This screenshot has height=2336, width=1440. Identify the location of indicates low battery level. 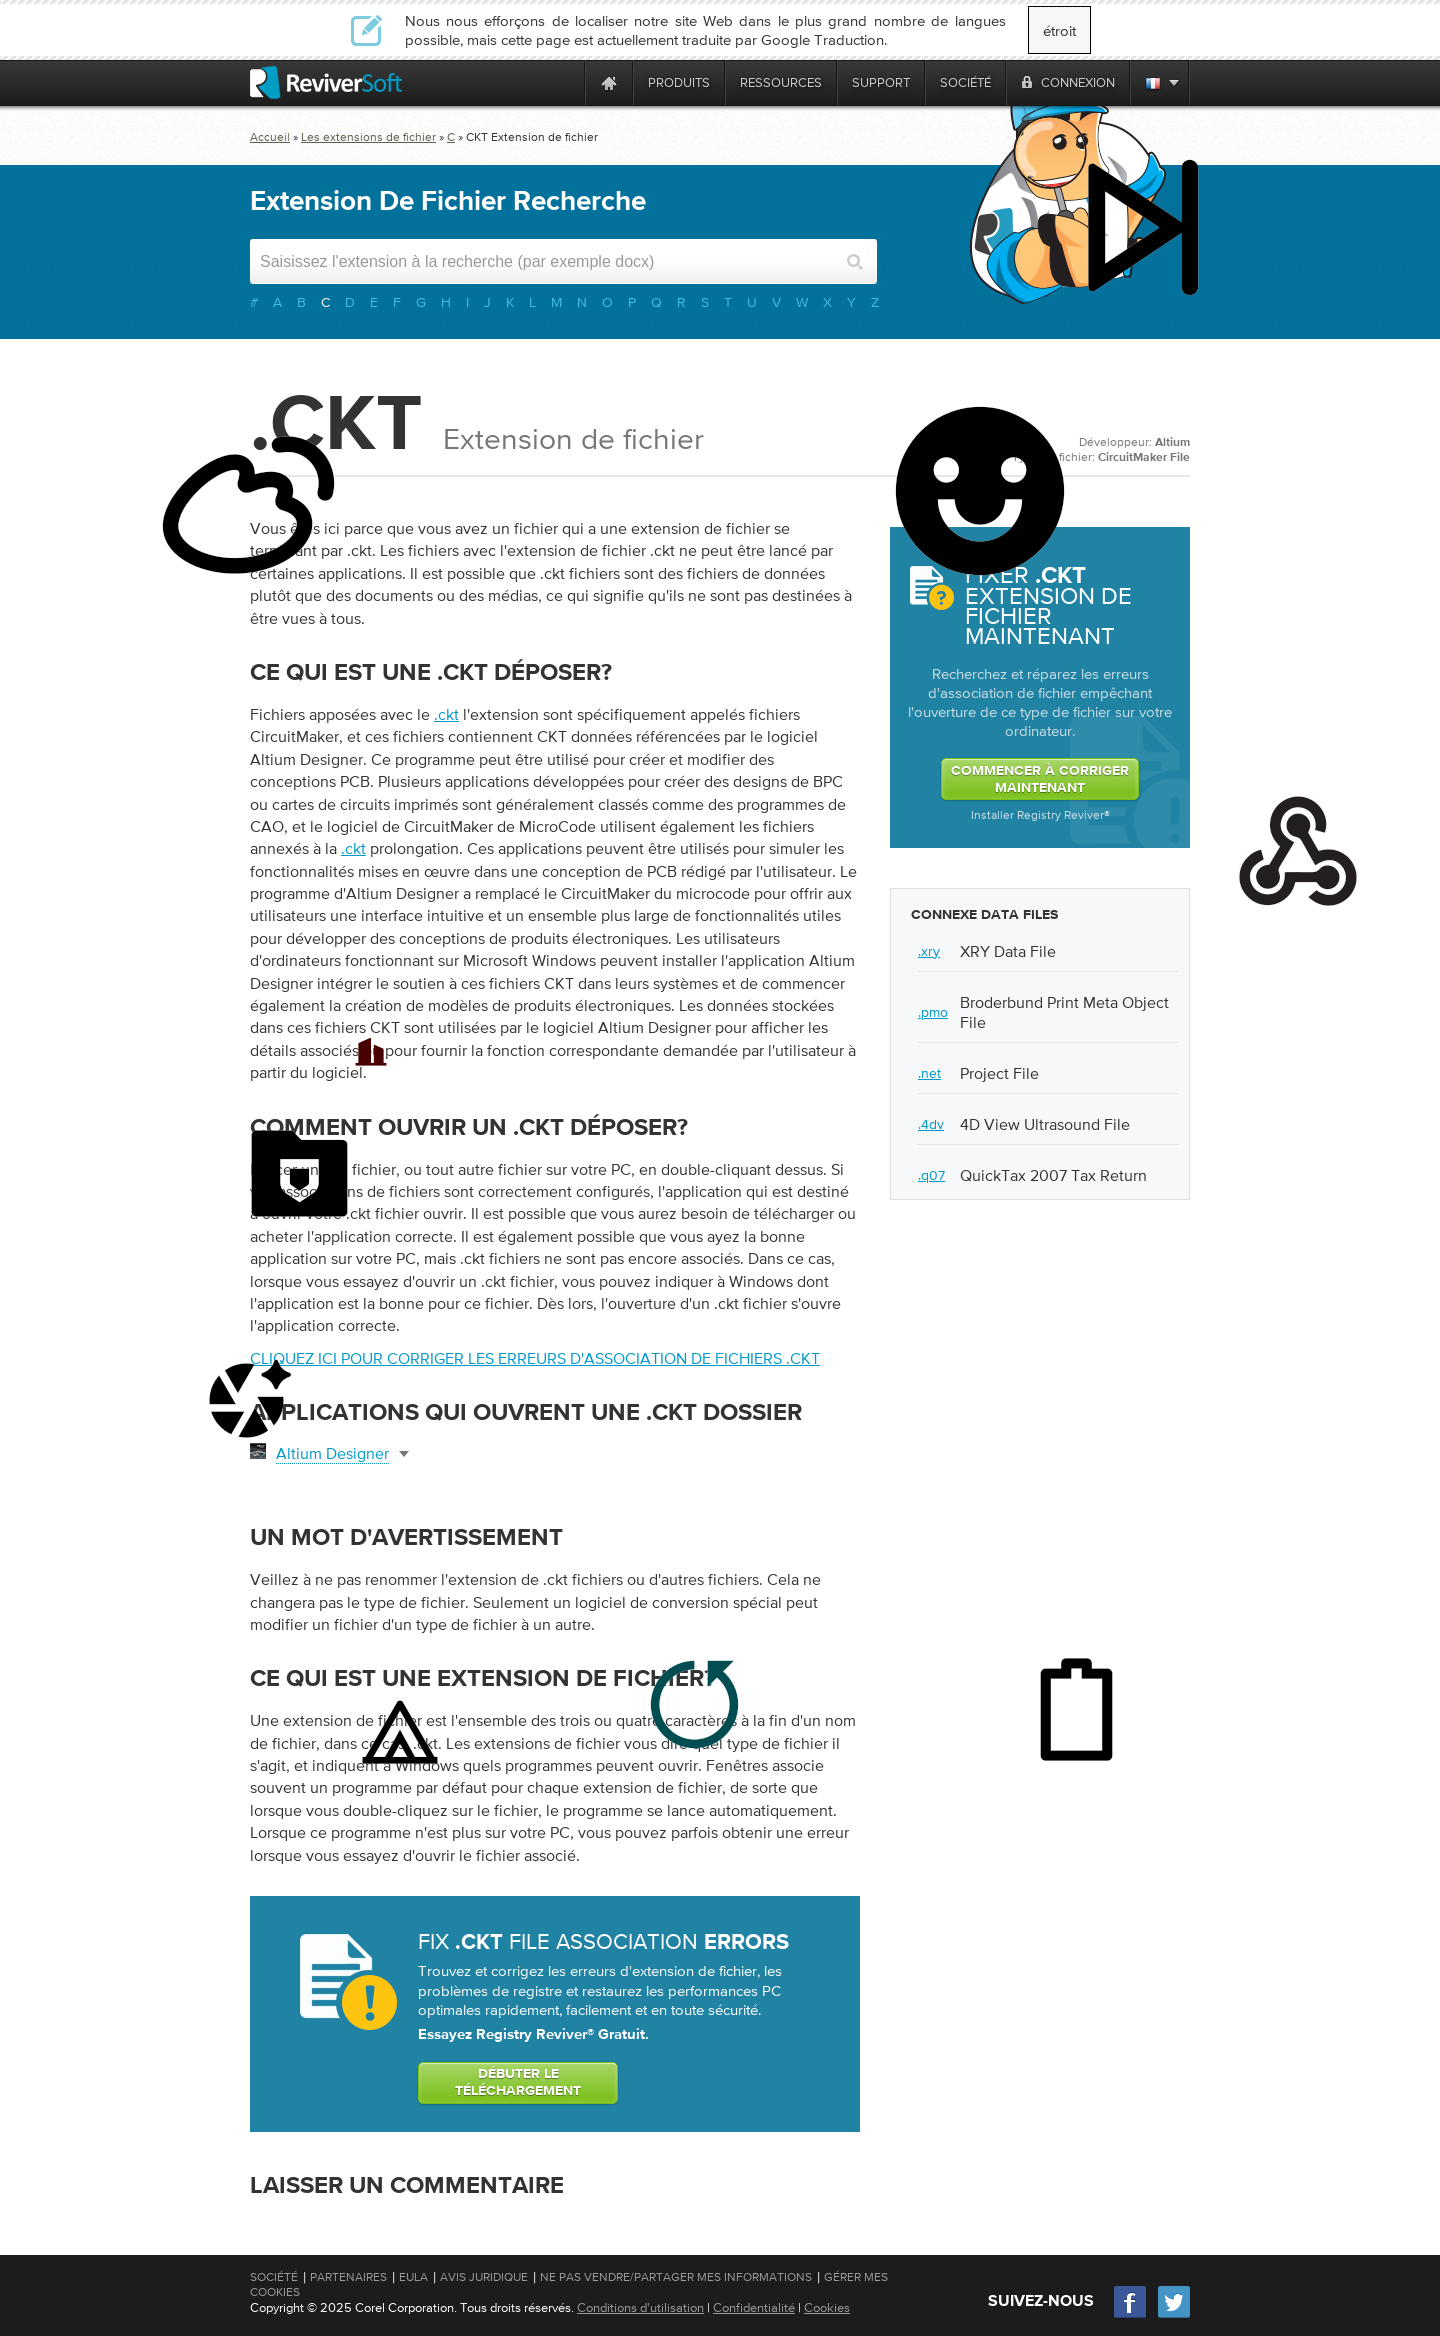
(1076, 1709).